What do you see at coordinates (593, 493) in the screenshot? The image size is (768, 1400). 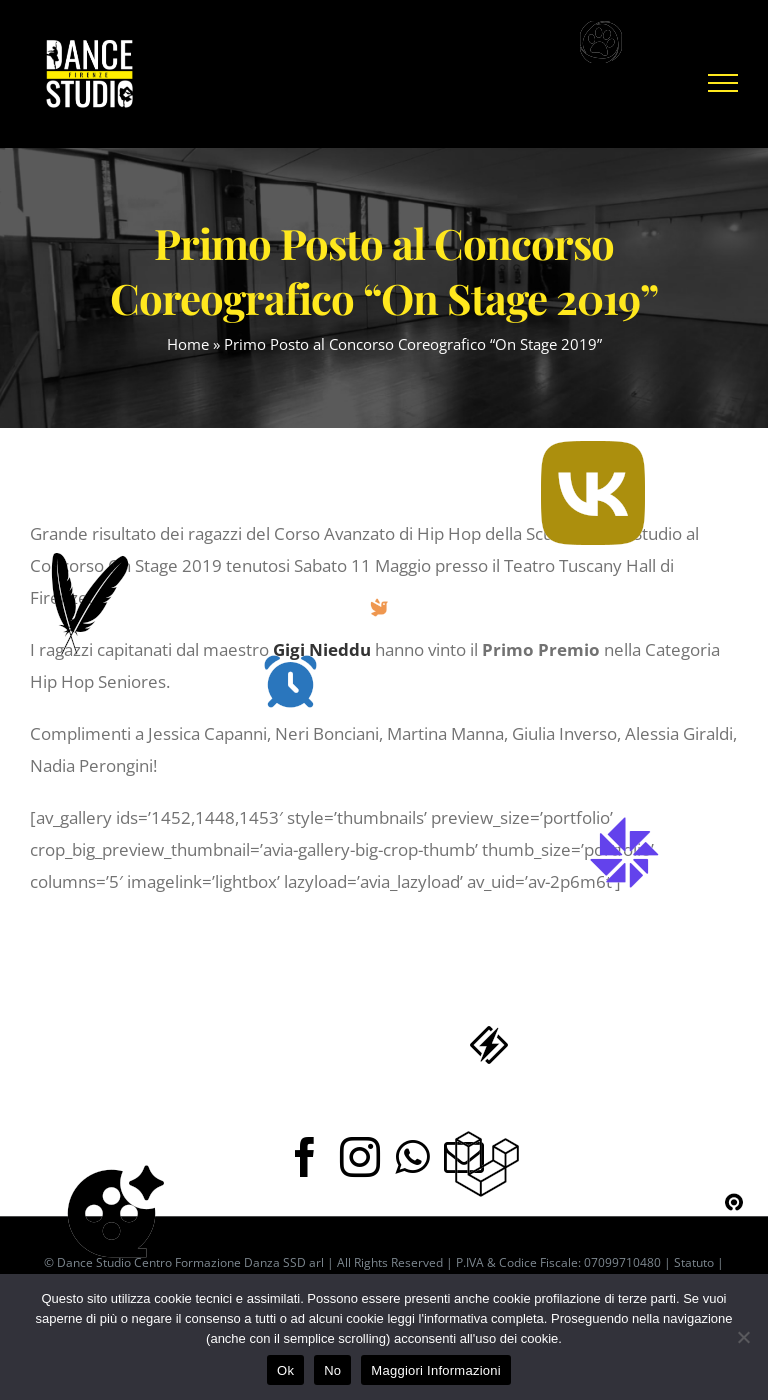 I see `open the VK social network app` at bounding box center [593, 493].